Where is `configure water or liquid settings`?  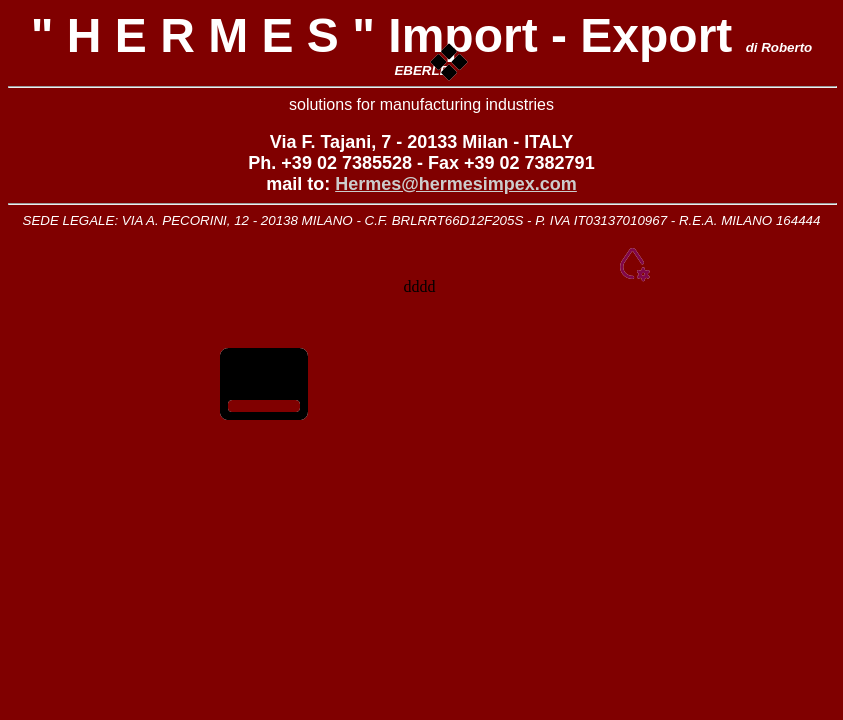
configure water or liquid settings is located at coordinates (632, 263).